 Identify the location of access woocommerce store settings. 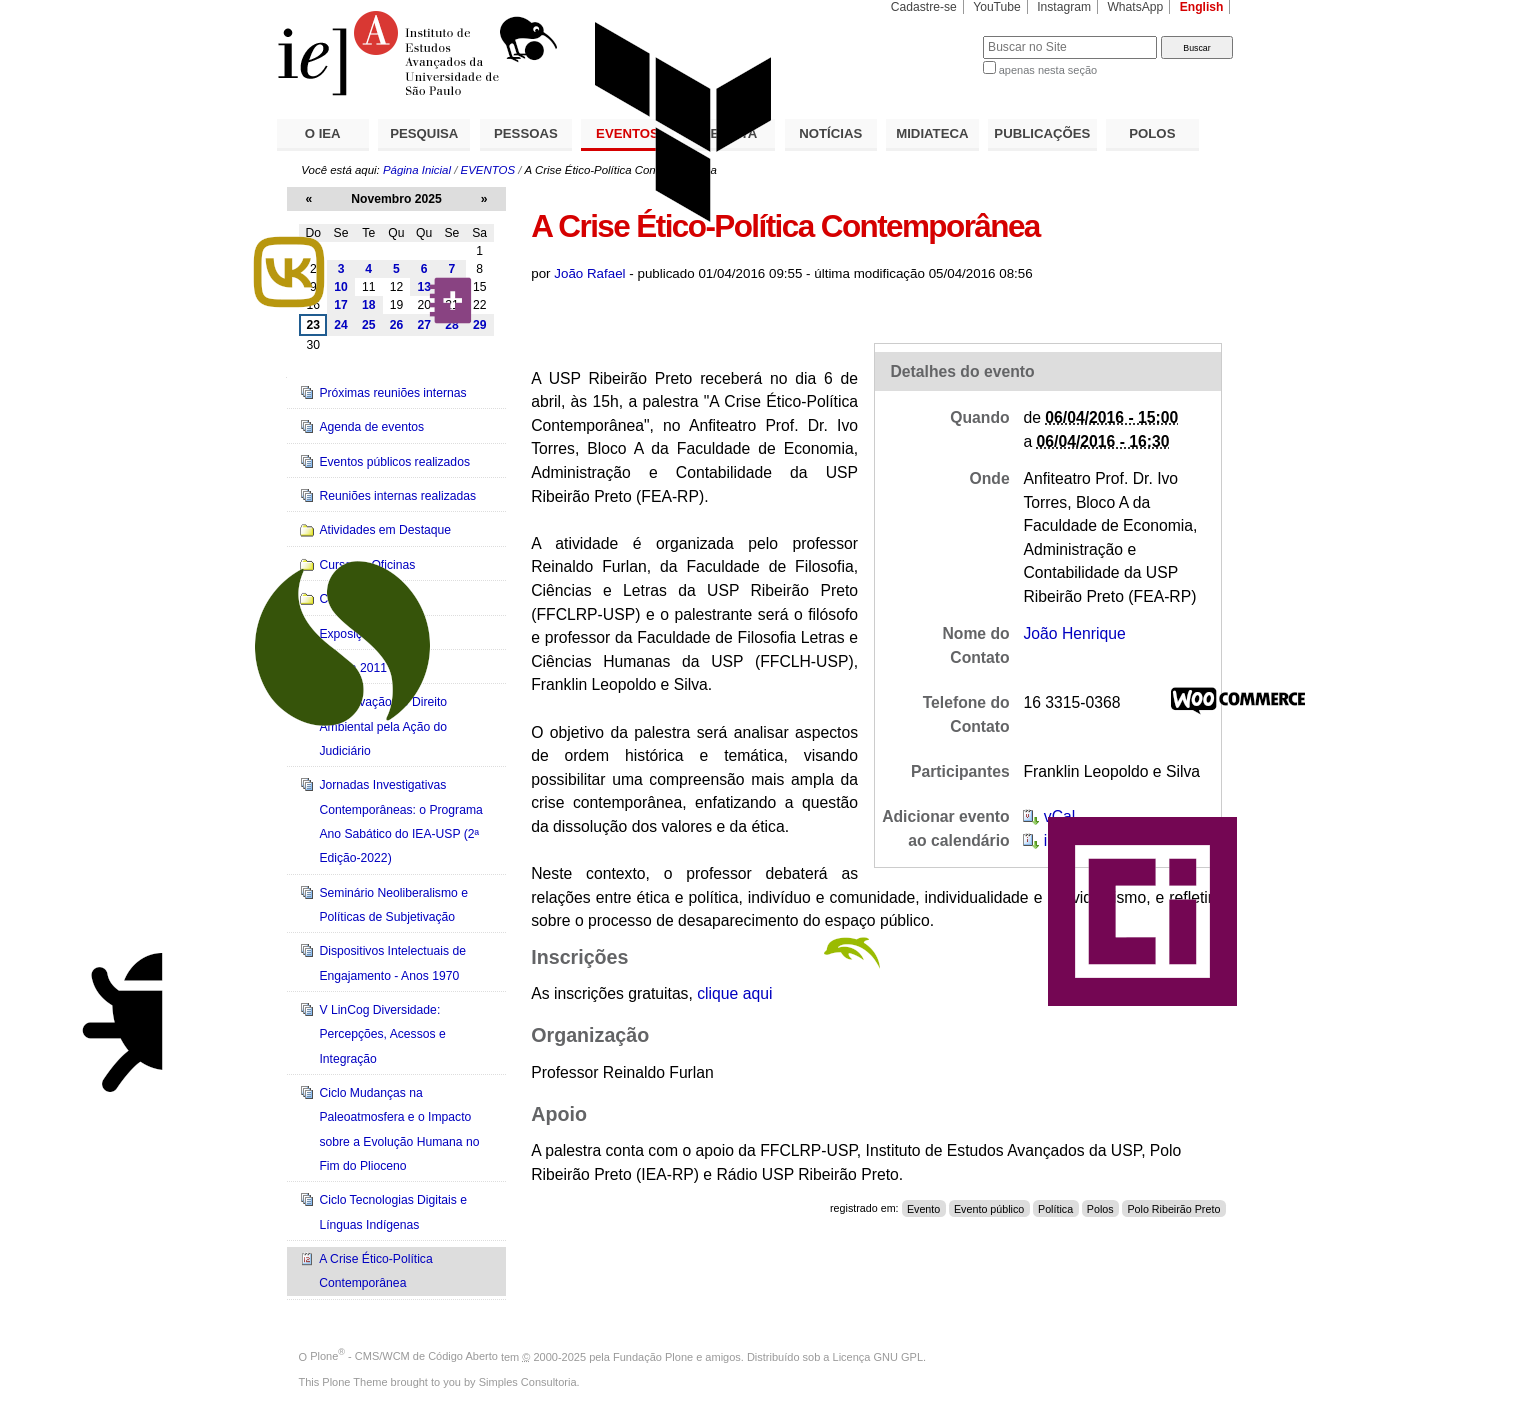
(1238, 701).